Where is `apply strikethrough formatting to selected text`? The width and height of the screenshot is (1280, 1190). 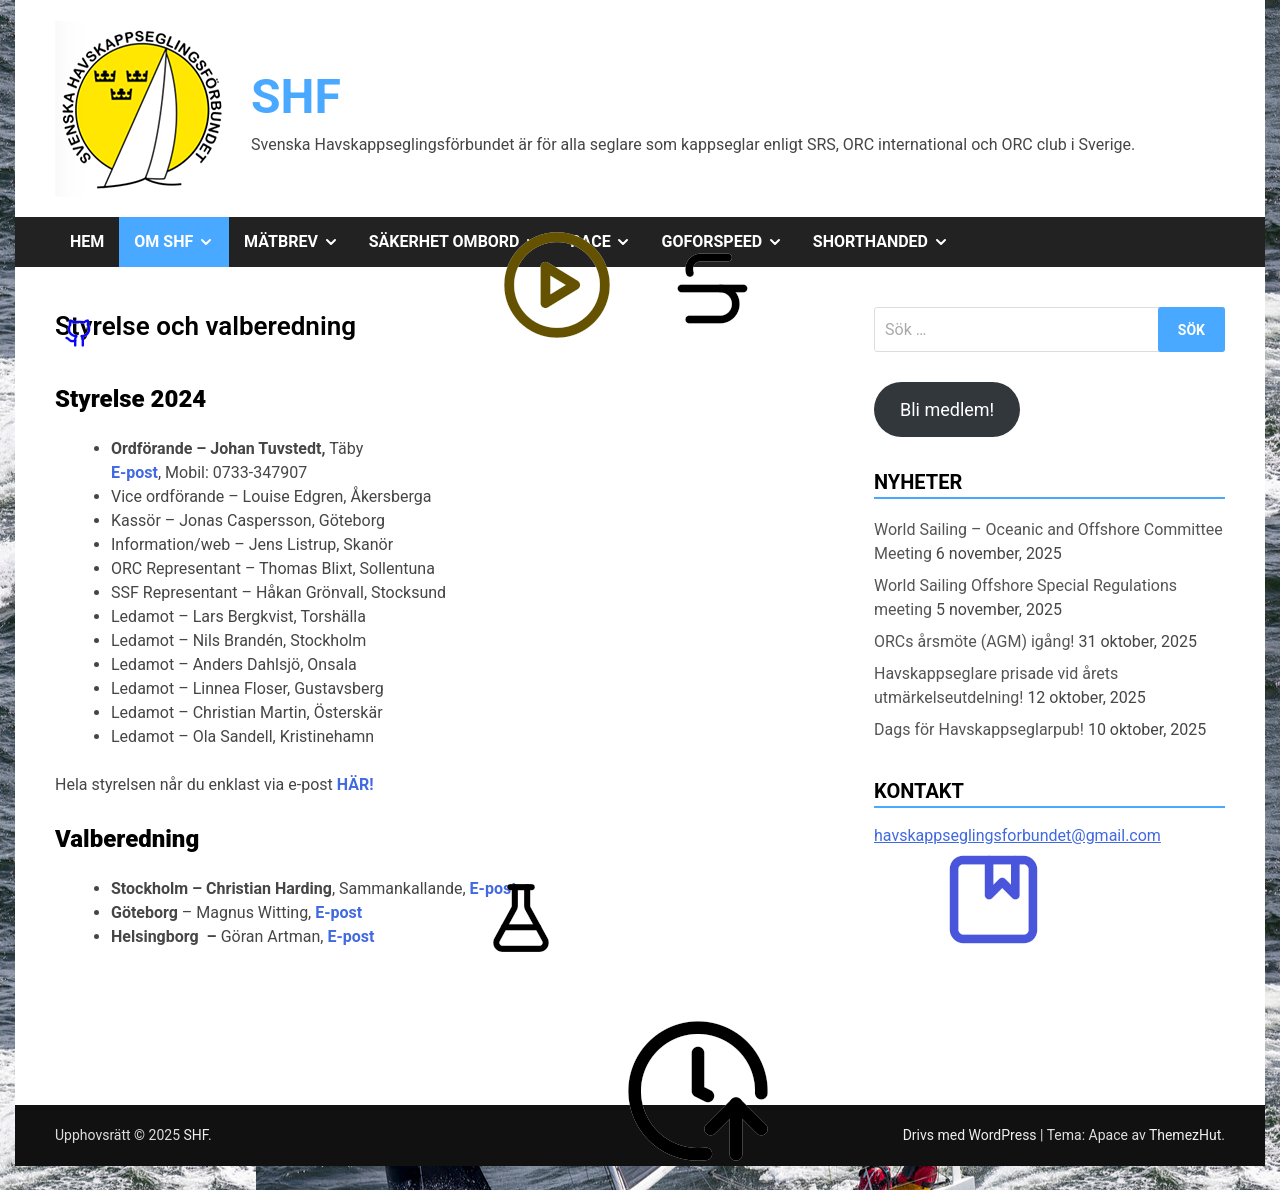 apply strikethrough formatting to selected text is located at coordinates (712, 288).